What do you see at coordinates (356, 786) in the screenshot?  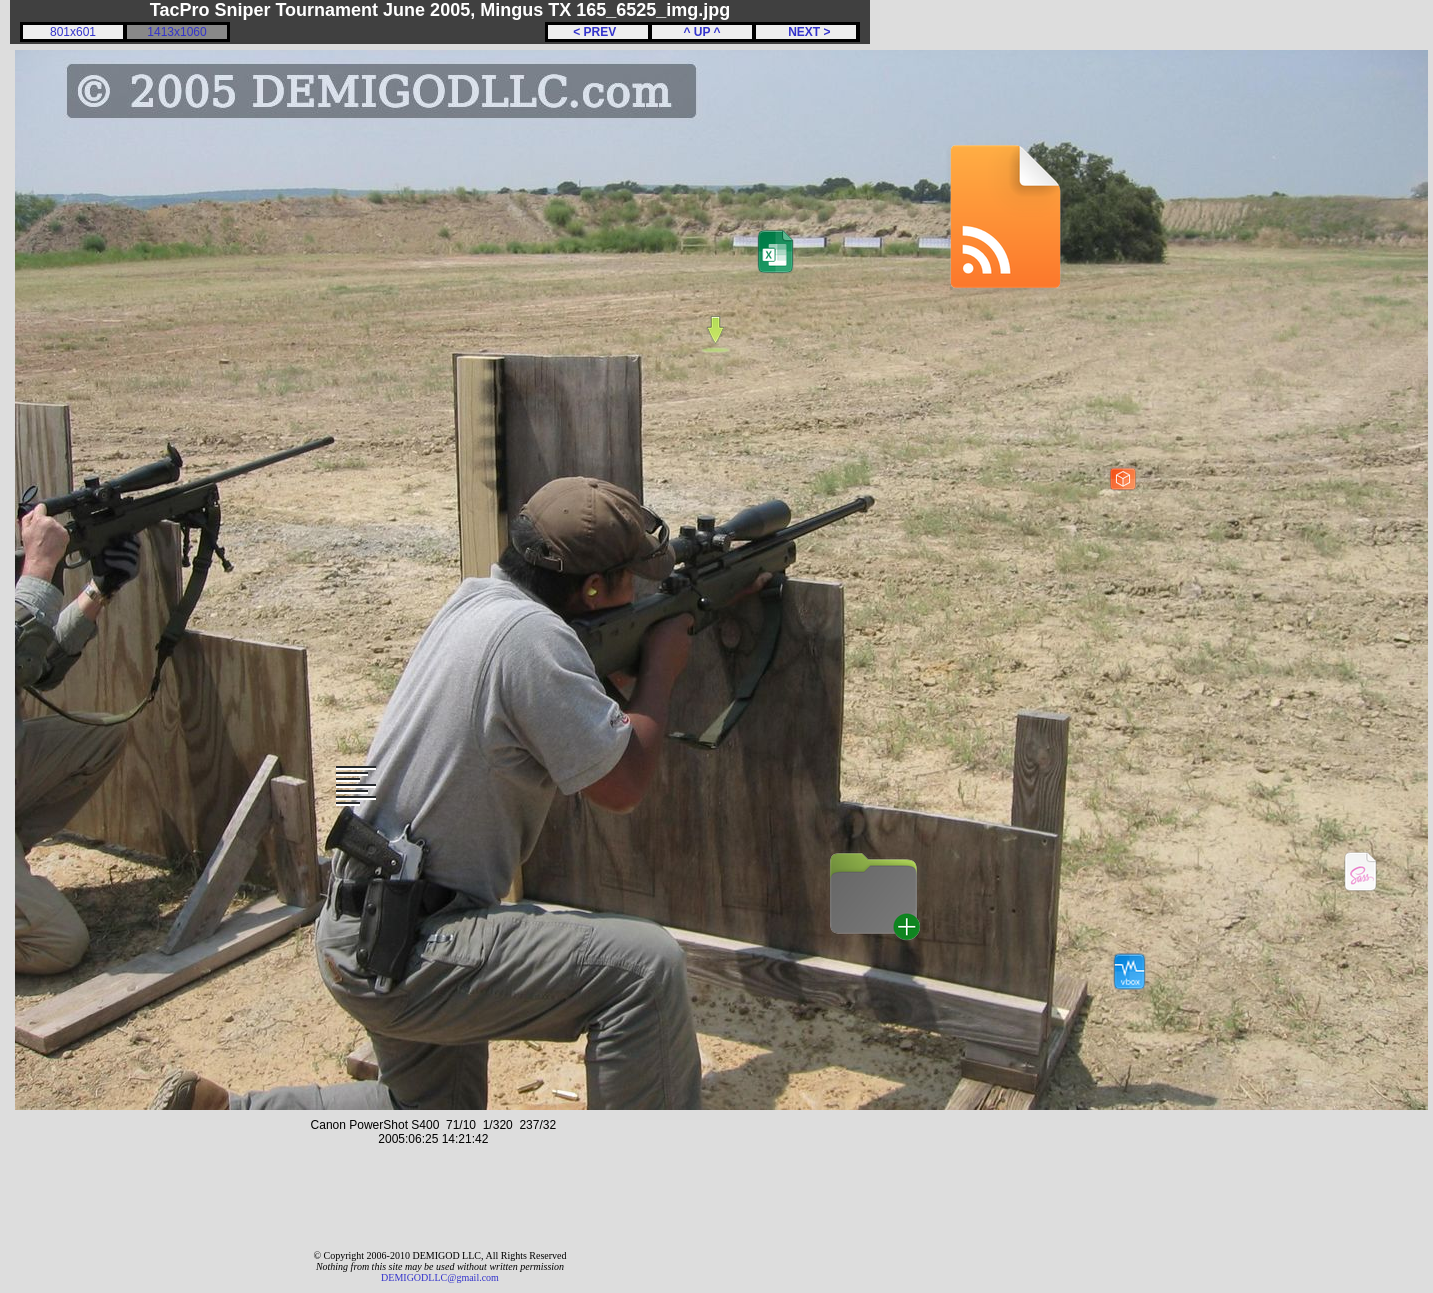 I see `align text to the left margin` at bounding box center [356, 786].